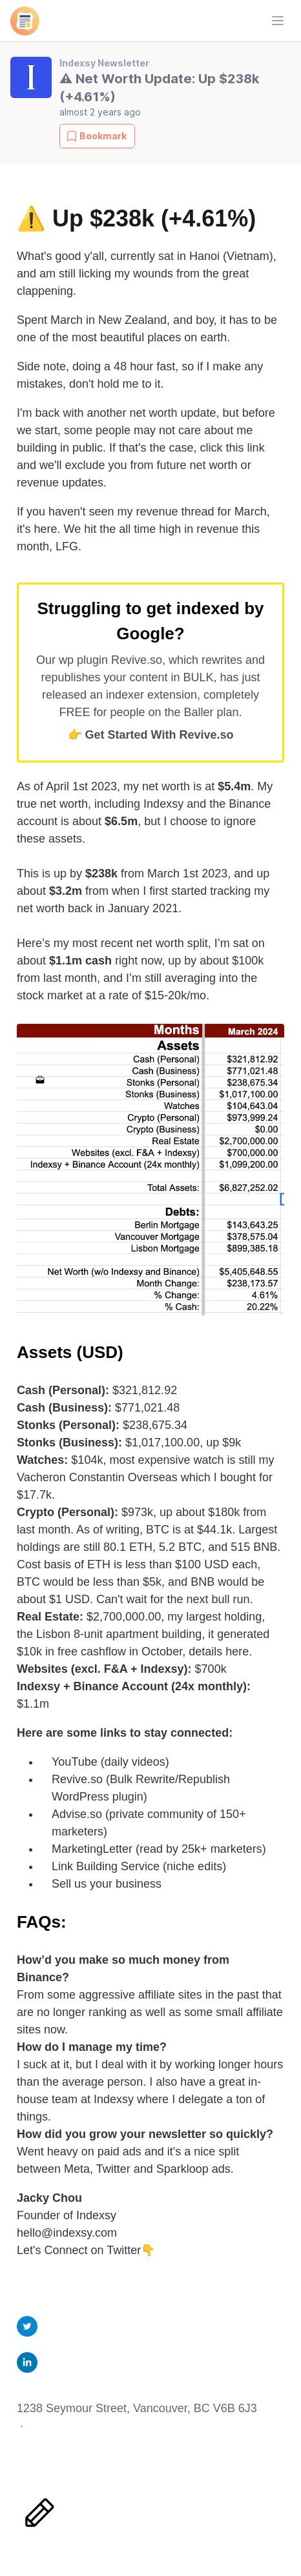 The height and width of the screenshot is (2576, 301). I want to click on edit or modify content, so click(39, 2513).